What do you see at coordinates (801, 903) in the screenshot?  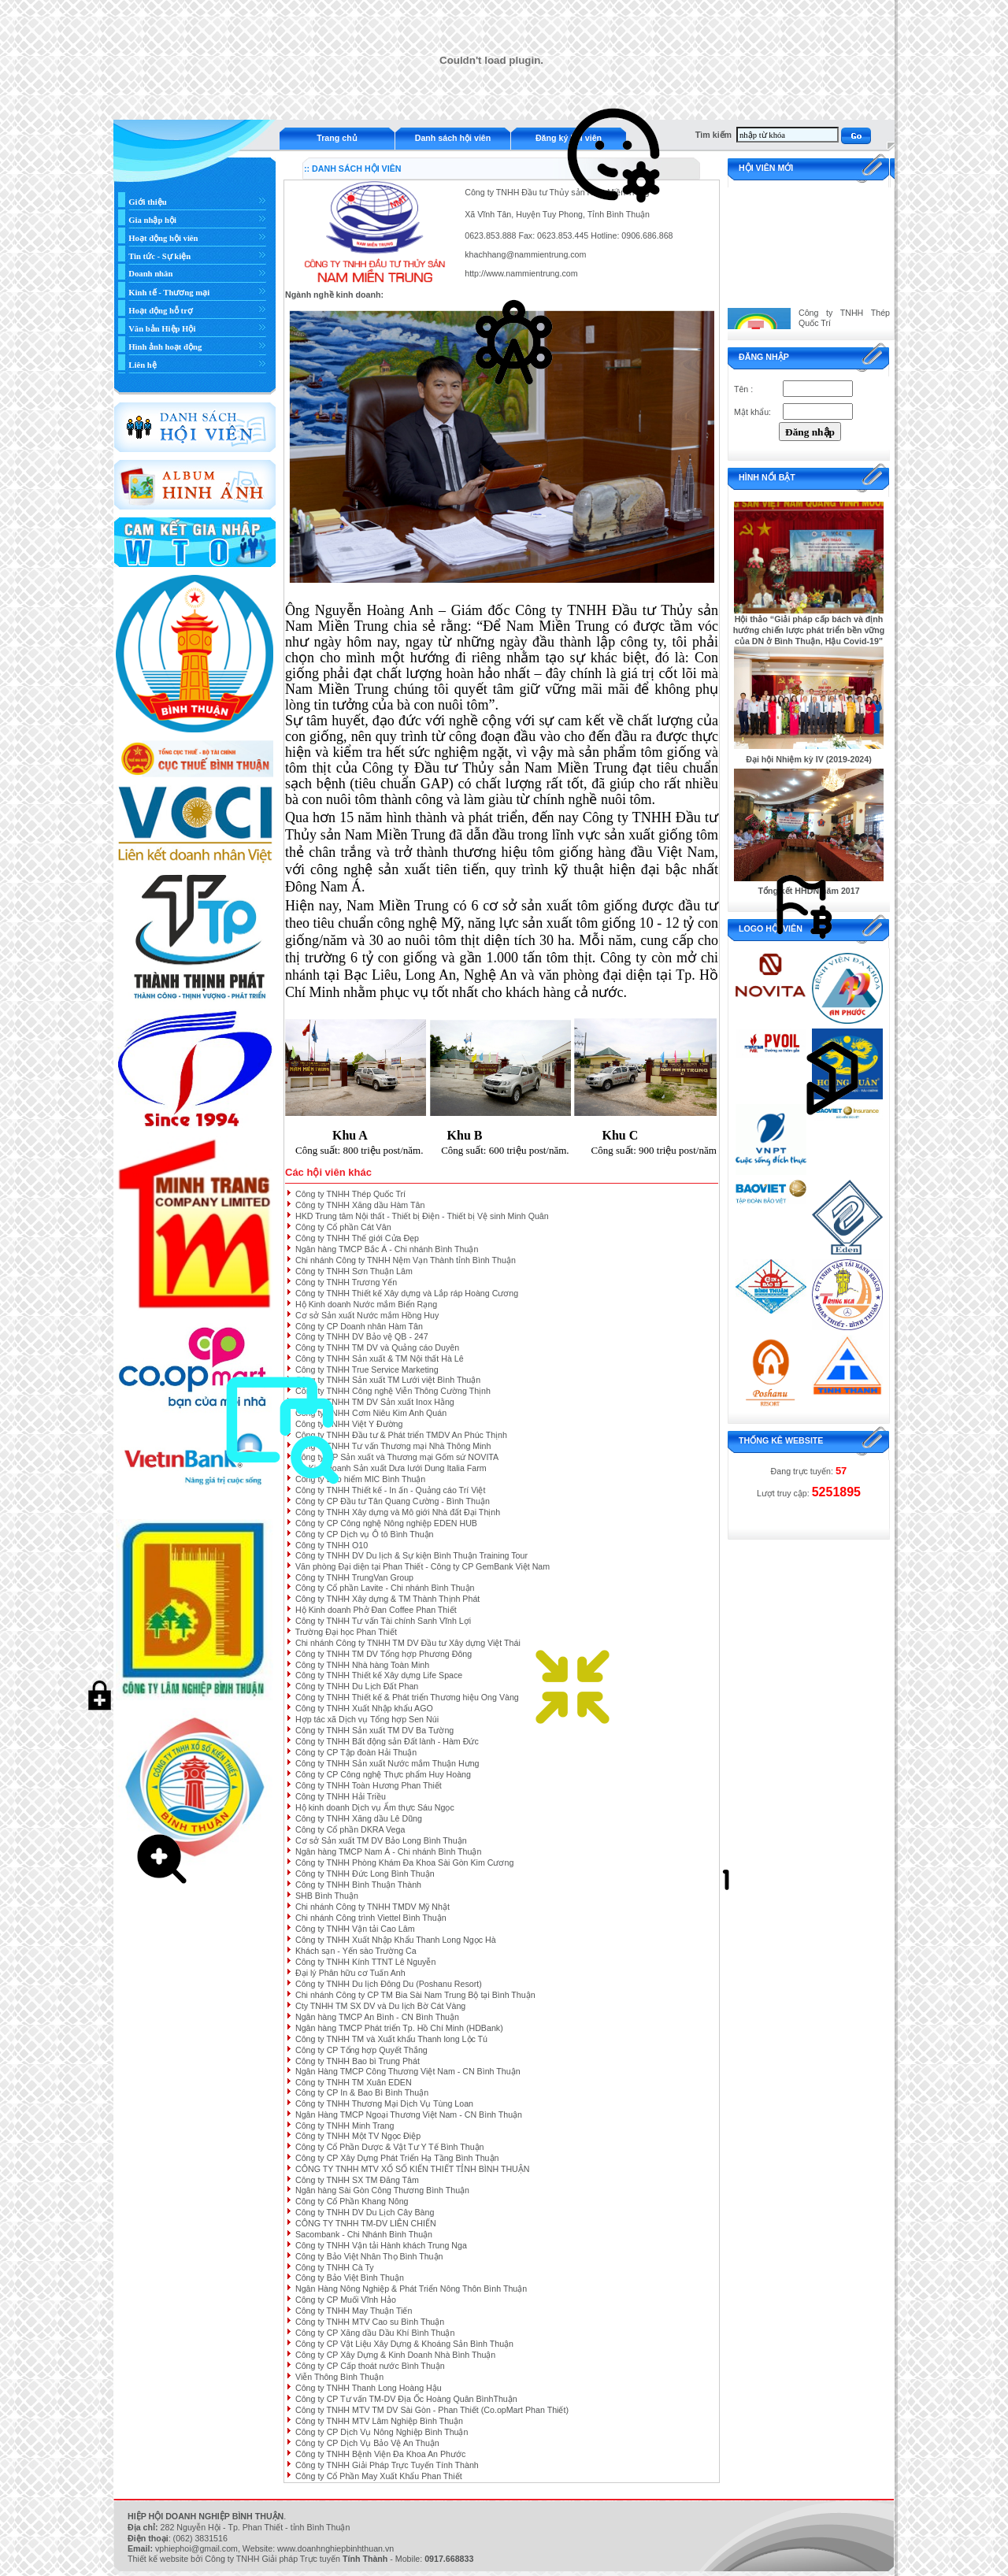 I see `flag or mark a bitcoin transaction` at bounding box center [801, 903].